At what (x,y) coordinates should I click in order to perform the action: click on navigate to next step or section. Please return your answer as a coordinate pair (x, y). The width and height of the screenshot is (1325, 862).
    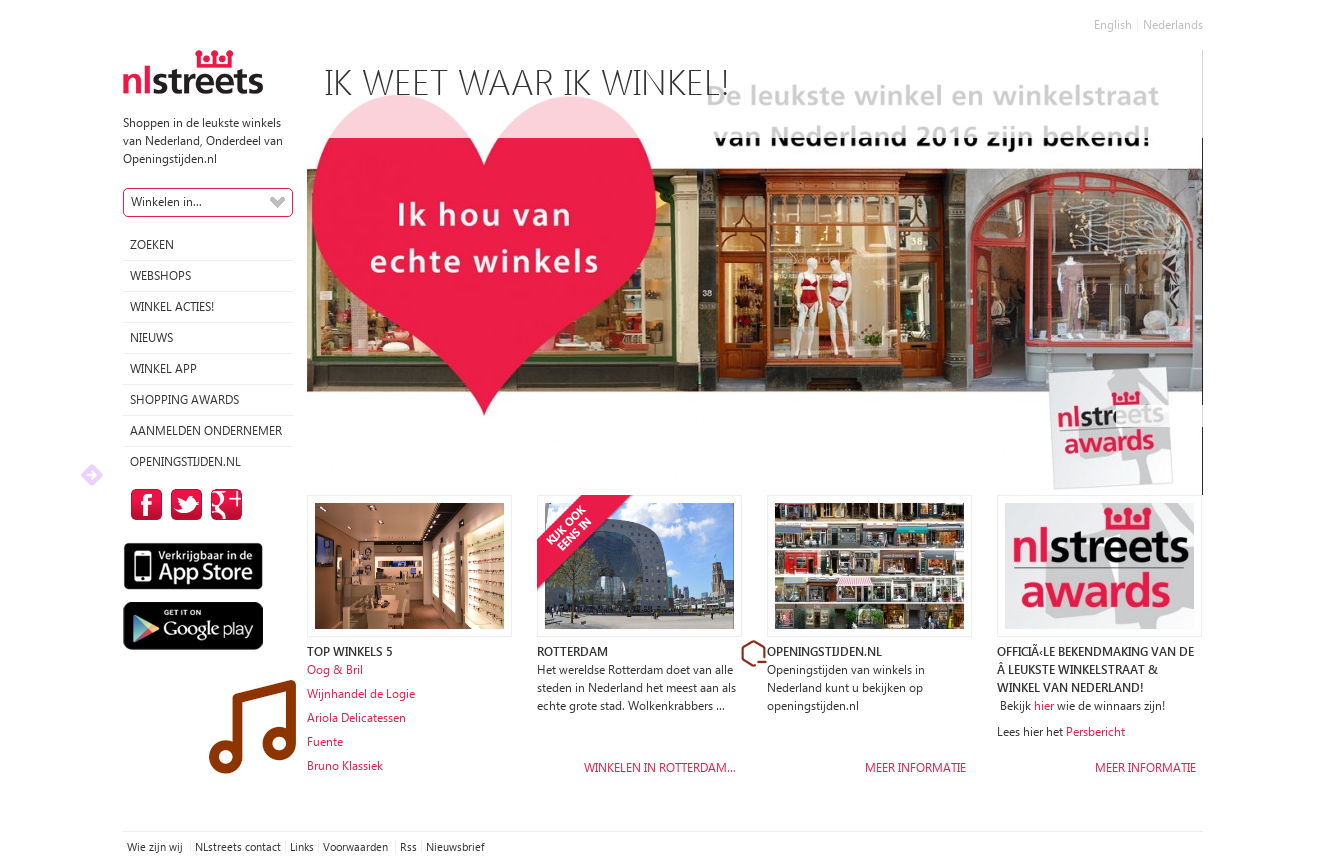
    Looking at the image, I should click on (92, 475).